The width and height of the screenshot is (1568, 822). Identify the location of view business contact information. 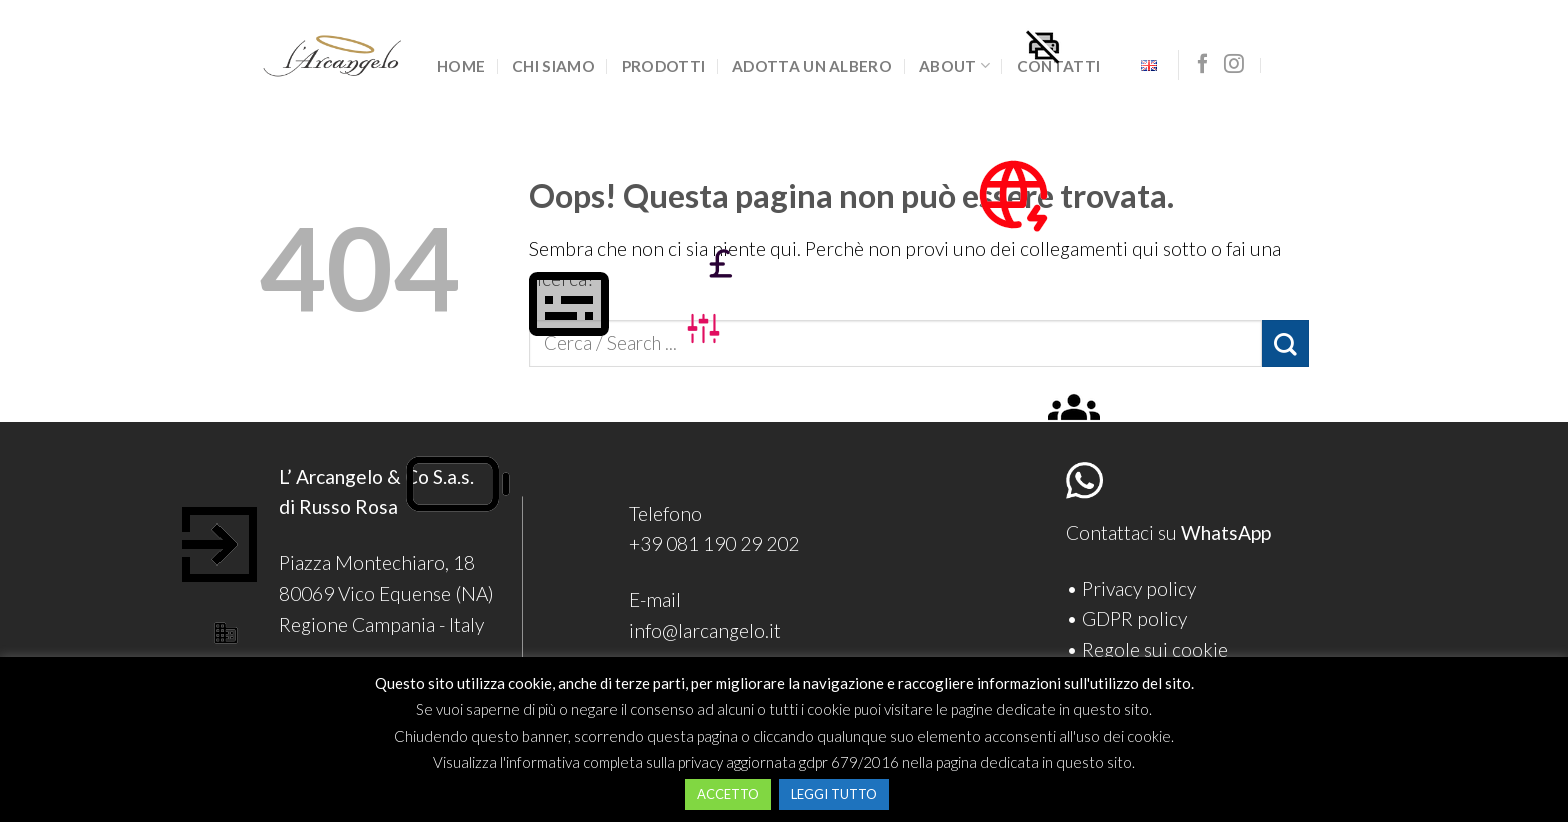
(226, 633).